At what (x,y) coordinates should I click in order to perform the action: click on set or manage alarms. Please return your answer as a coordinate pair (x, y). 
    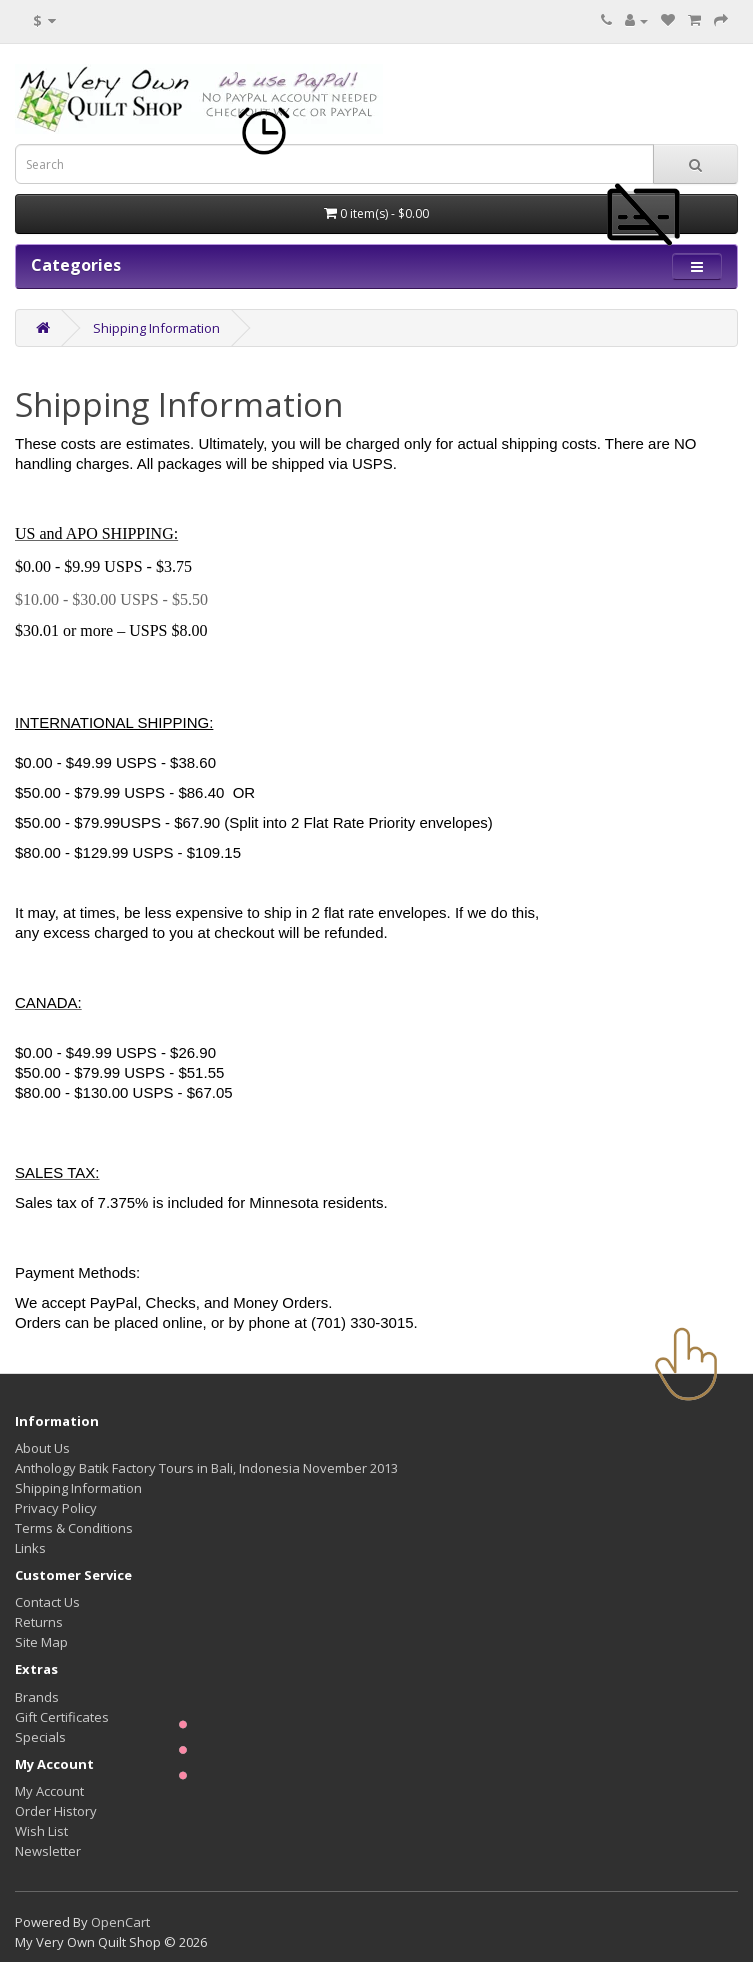
    Looking at the image, I should click on (264, 131).